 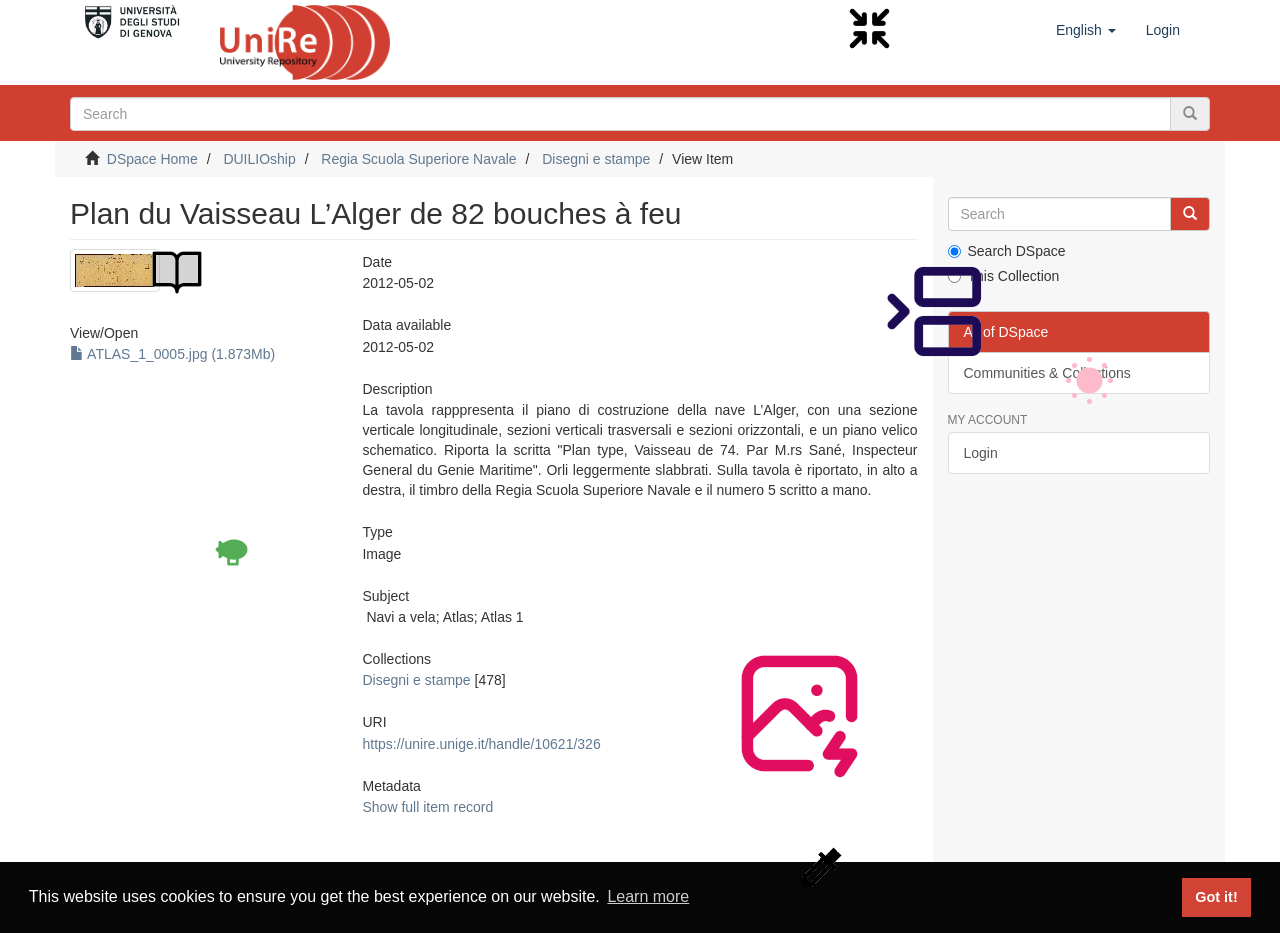 I want to click on adjust screen brightness to low, so click(x=1089, y=380).